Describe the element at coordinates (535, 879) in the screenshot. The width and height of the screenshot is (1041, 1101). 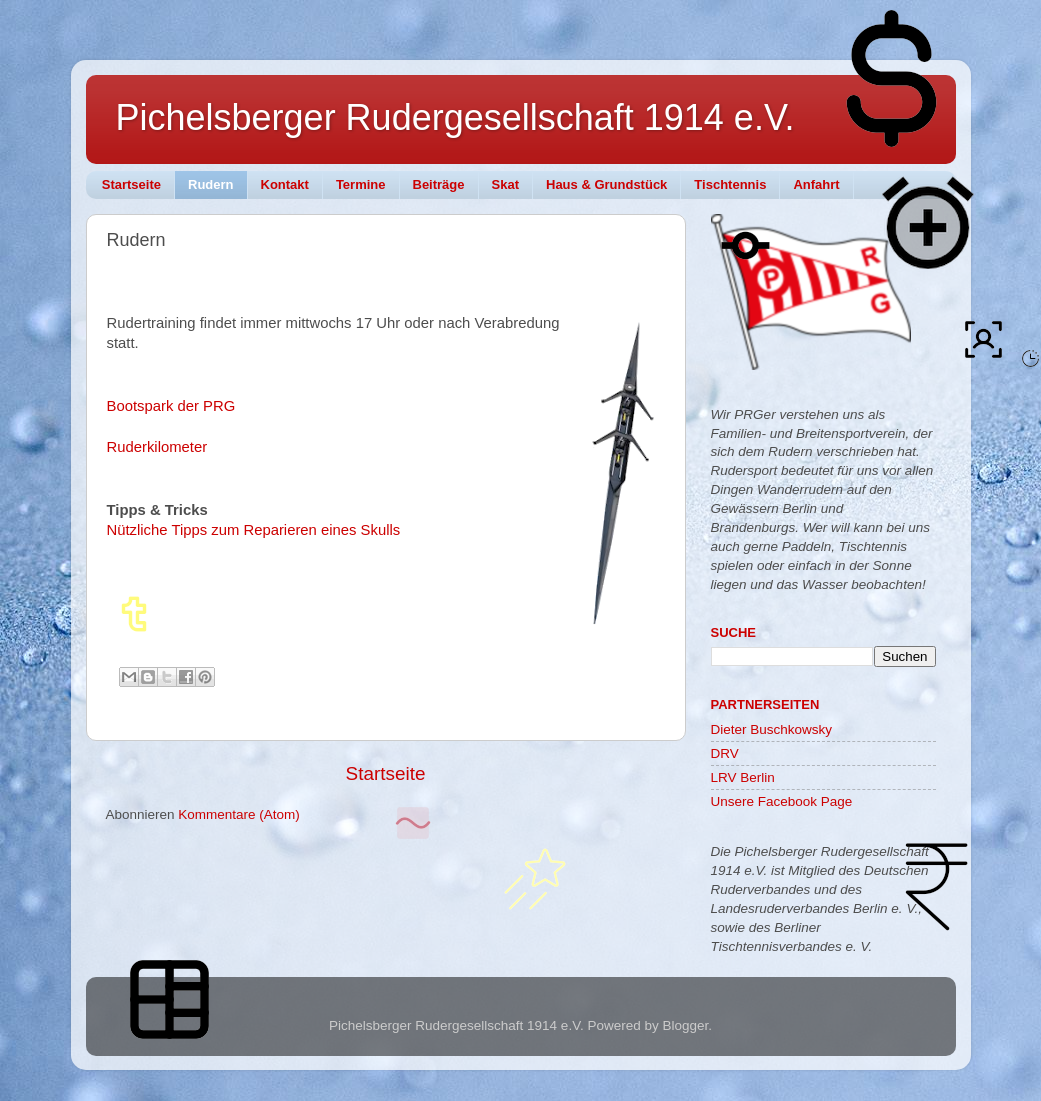
I see `add to favorites or wishlist` at that location.